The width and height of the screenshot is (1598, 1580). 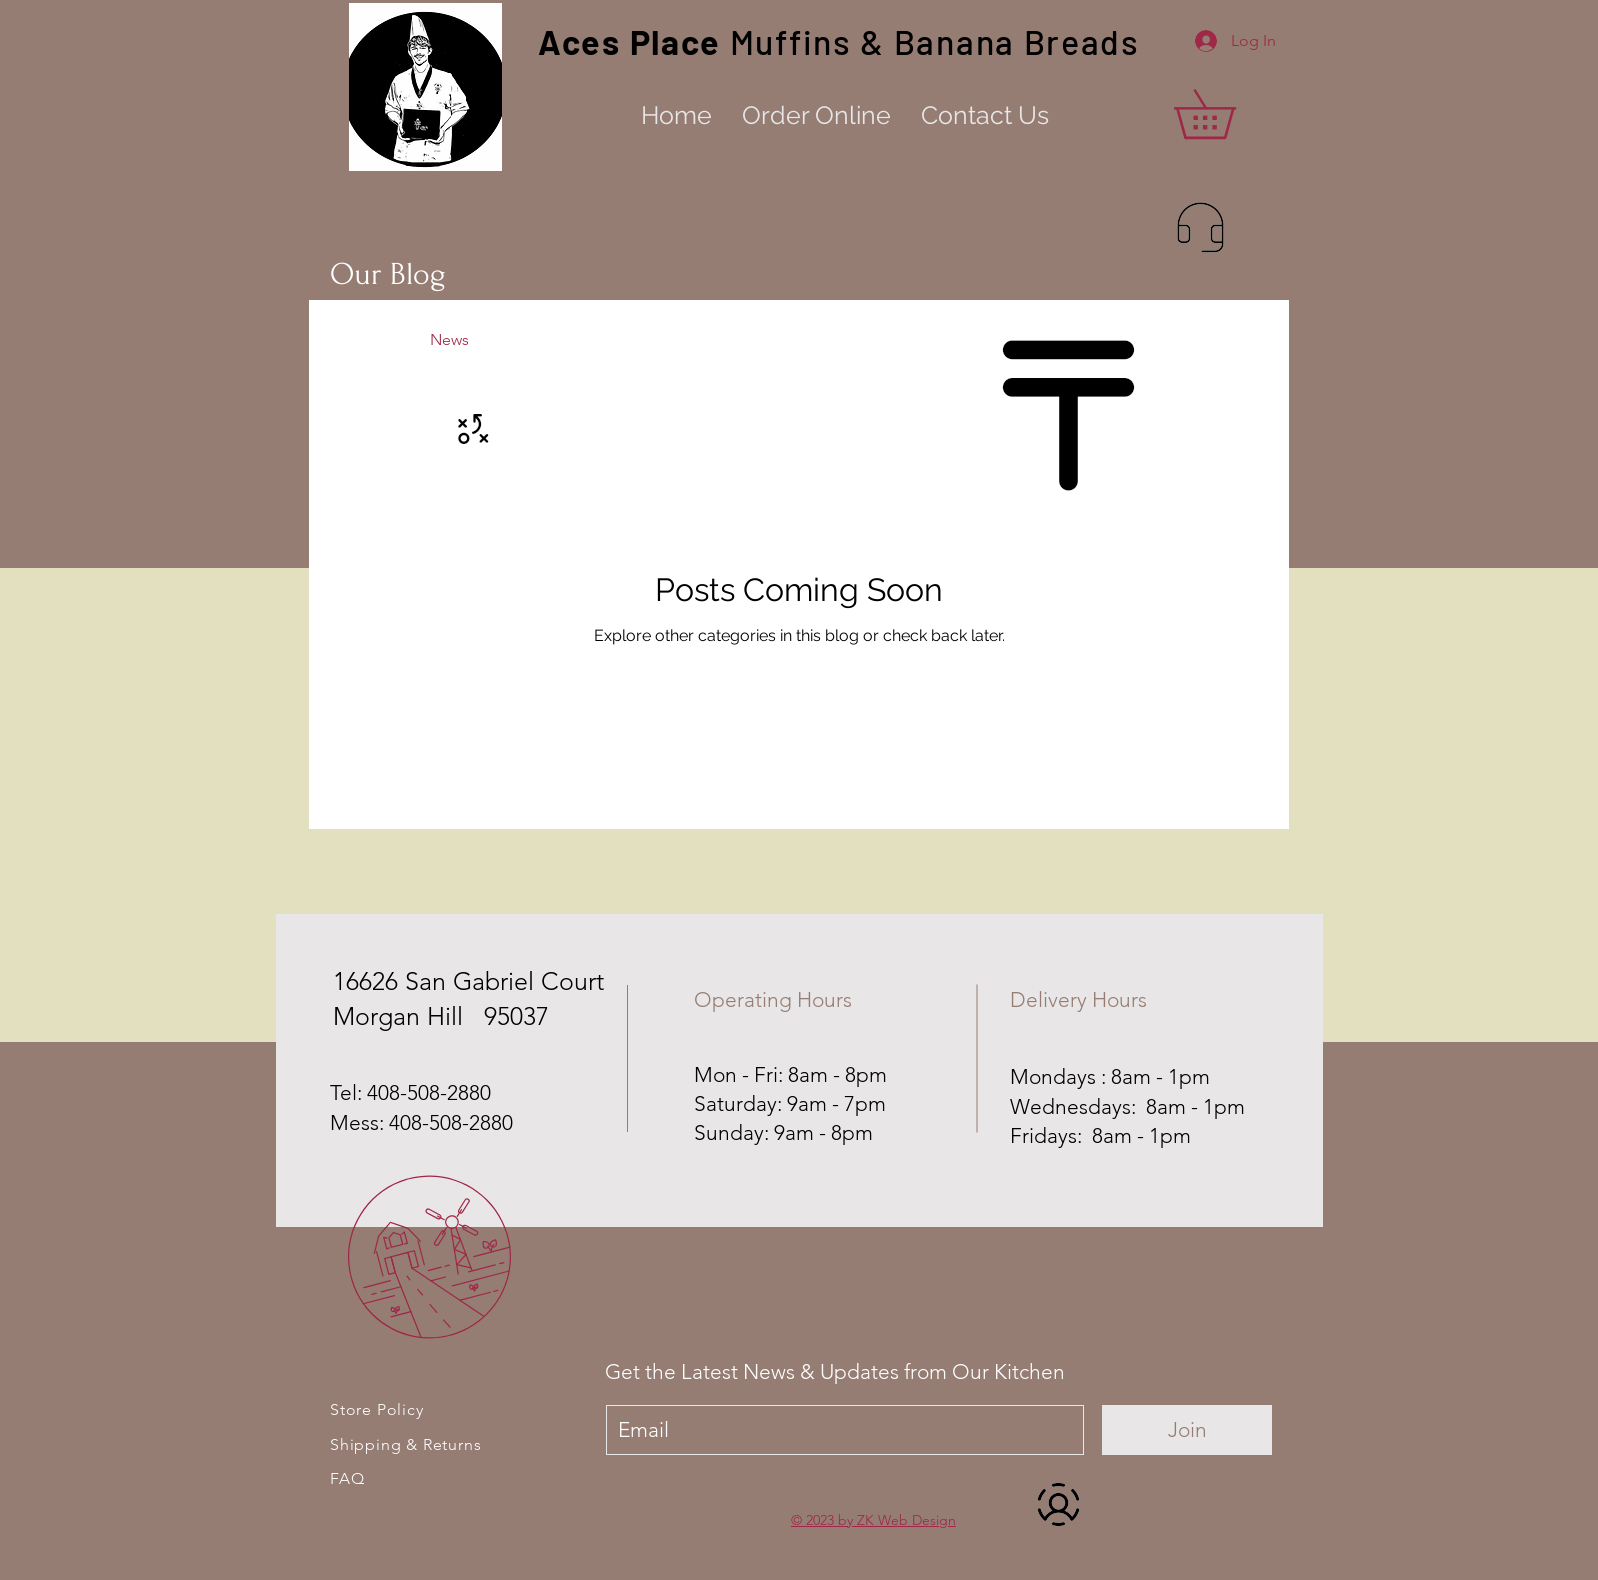 I want to click on view game plan or strategy options, so click(x=472, y=429).